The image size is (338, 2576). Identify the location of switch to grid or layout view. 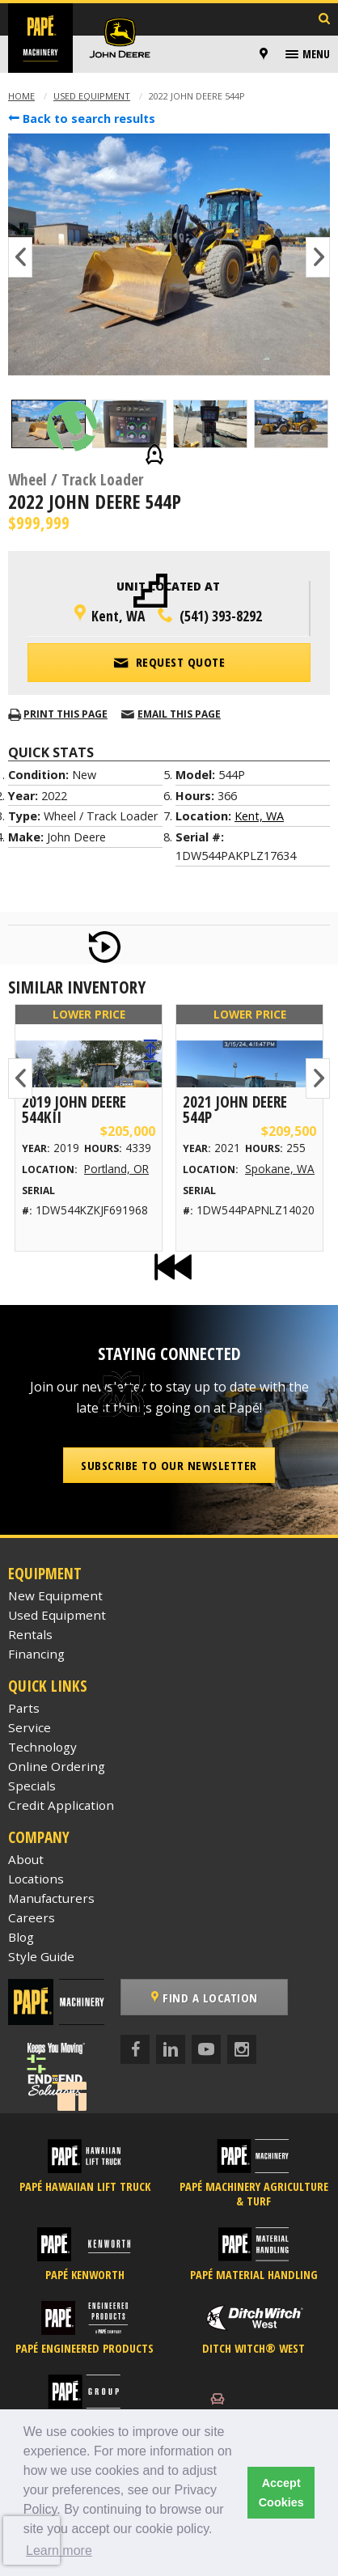
(72, 2096).